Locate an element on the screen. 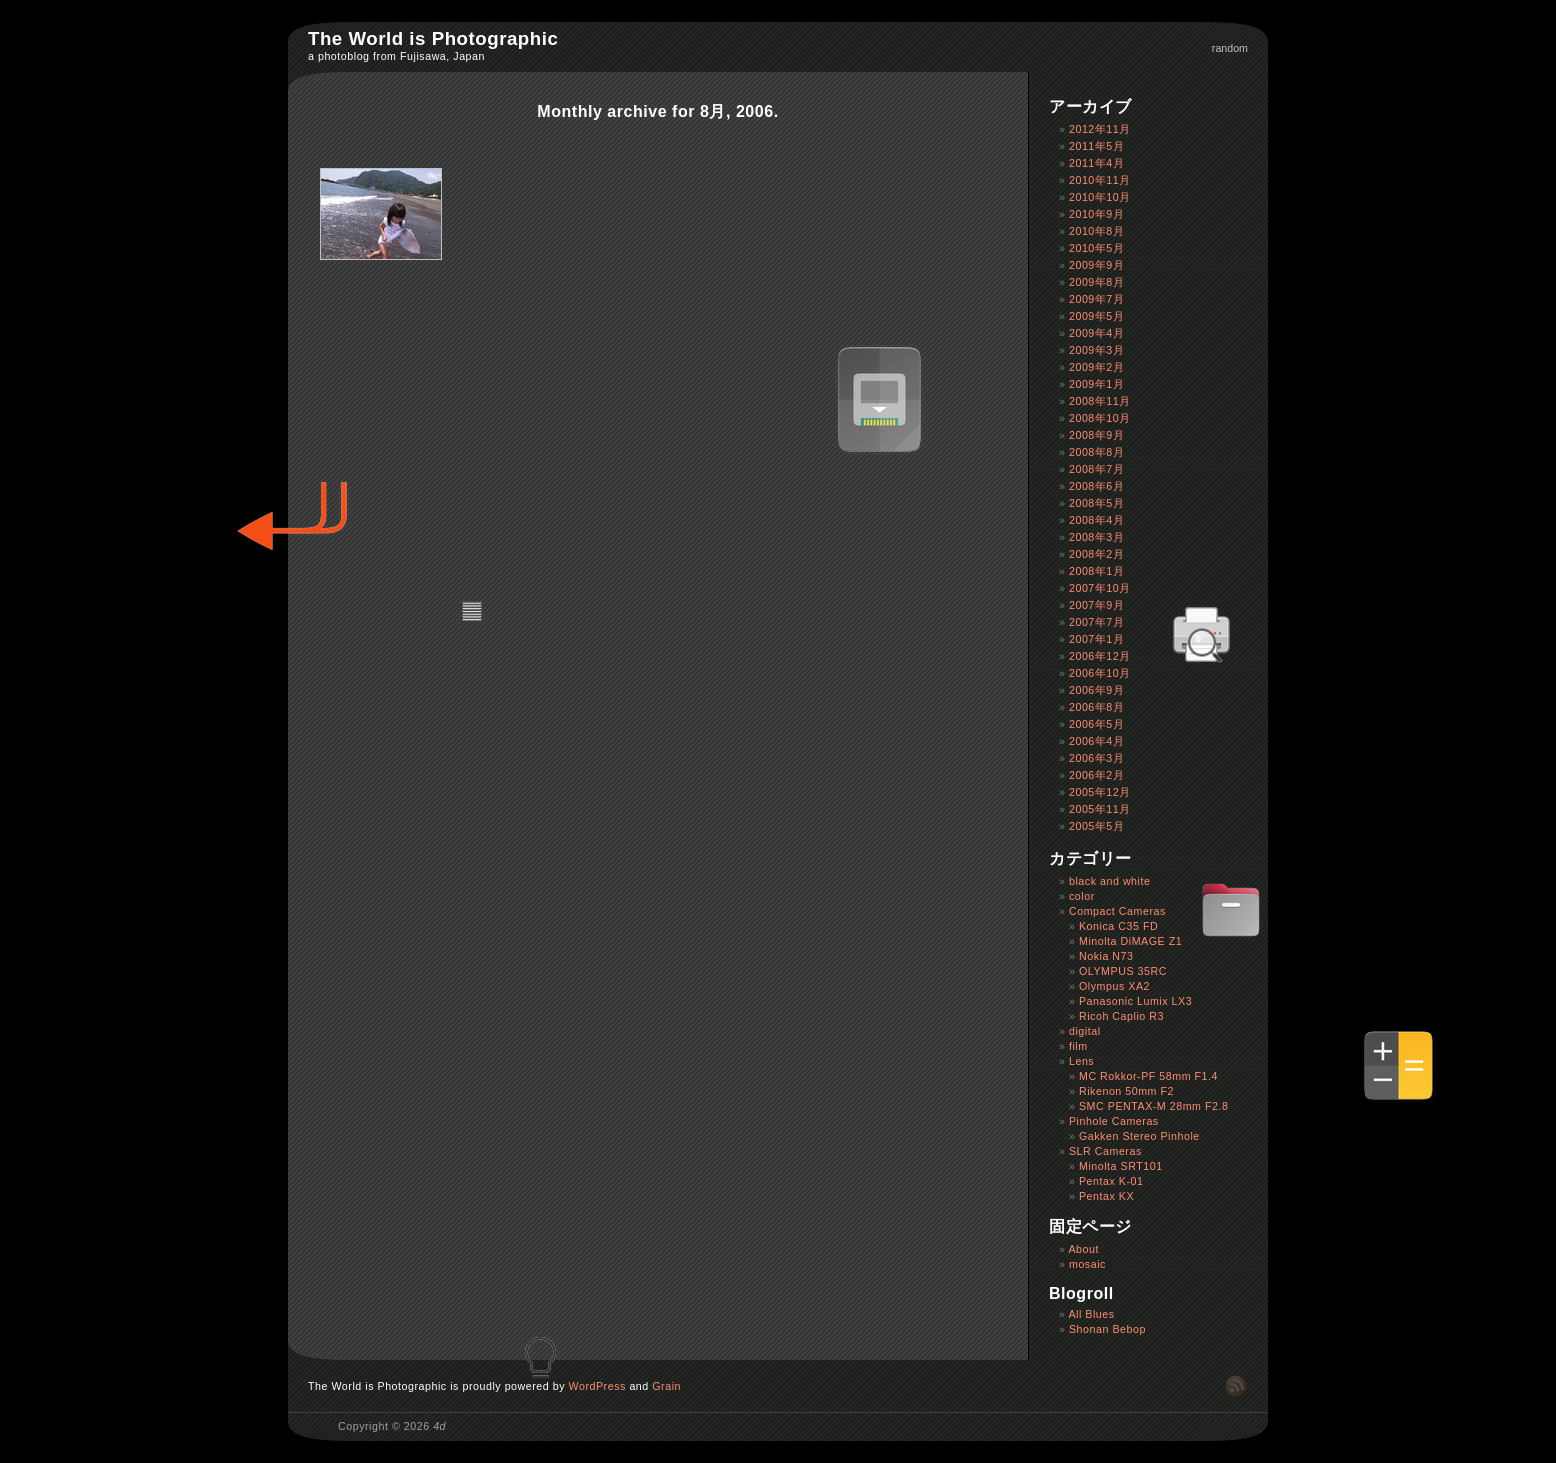 The height and width of the screenshot is (1463, 1556). preview document before printing is located at coordinates (1201, 634).